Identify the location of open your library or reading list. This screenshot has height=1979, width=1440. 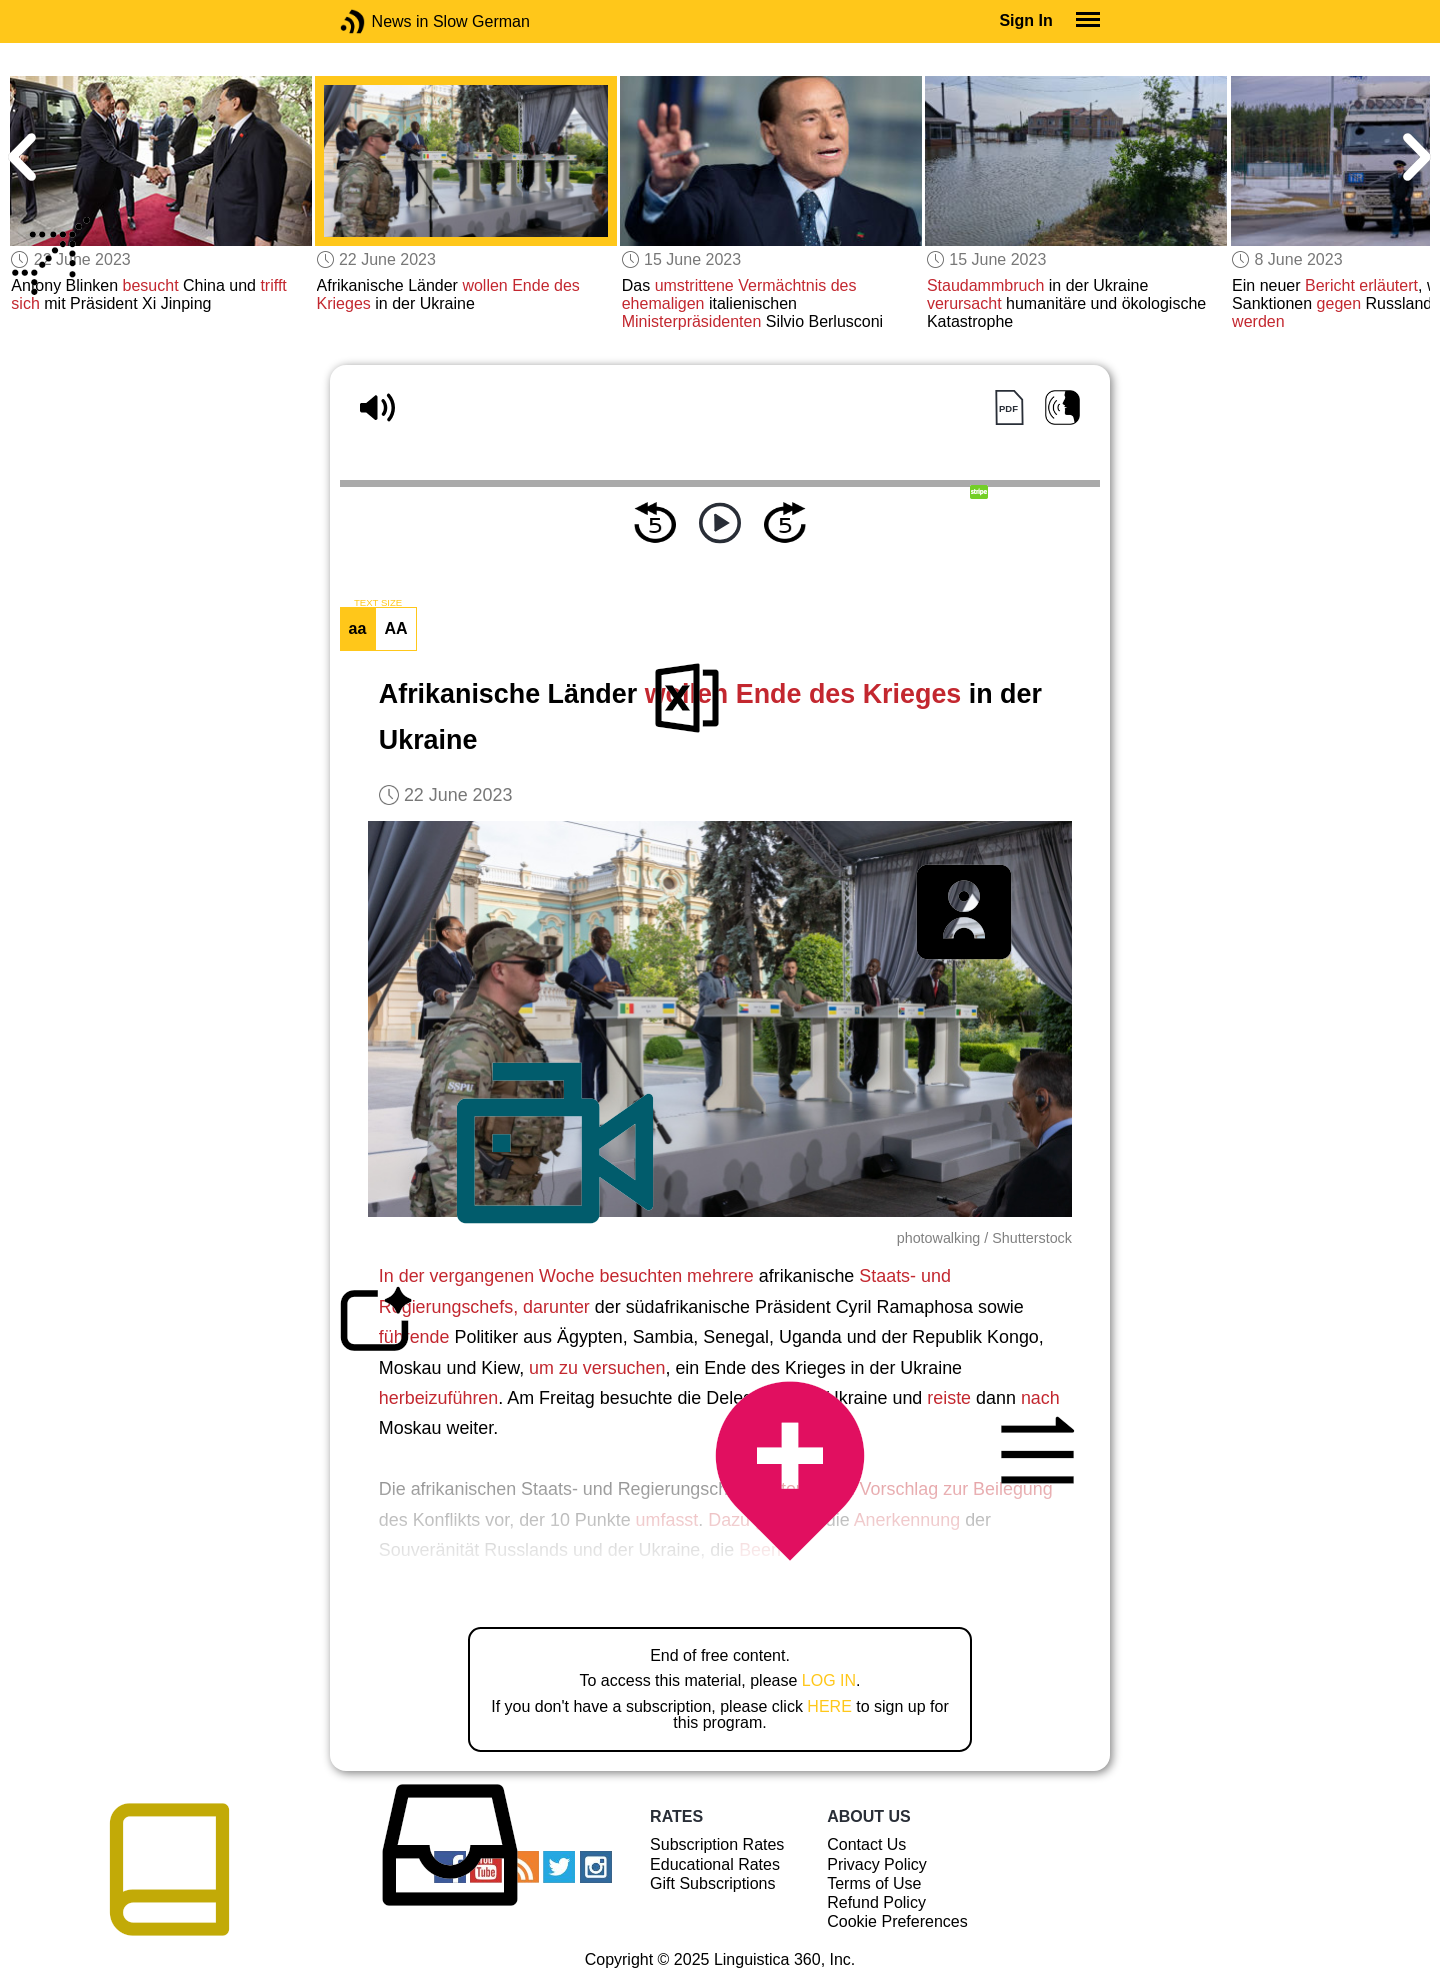
(169, 1869).